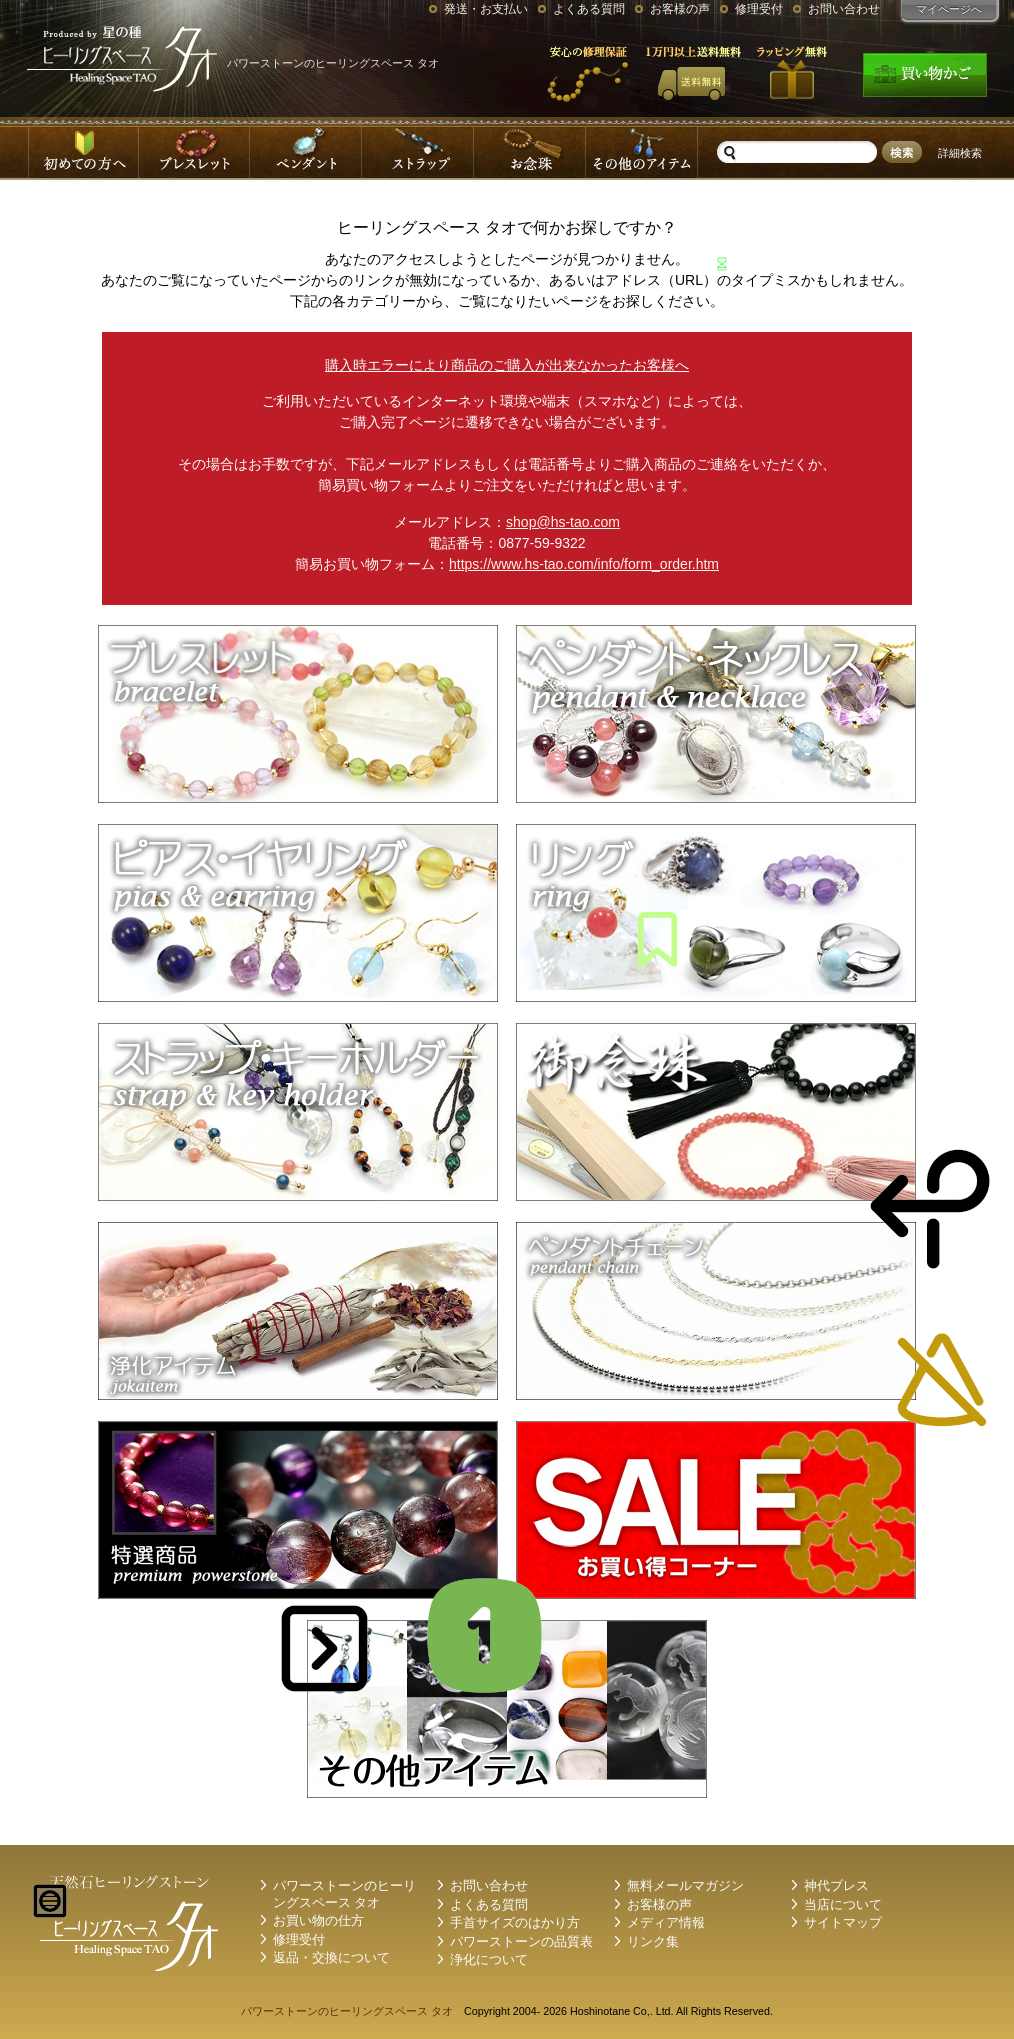 The image size is (1014, 2039). Describe the element at coordinates (324, 1648) in the screenshot. I see `navigate to the next item or page` at that location.